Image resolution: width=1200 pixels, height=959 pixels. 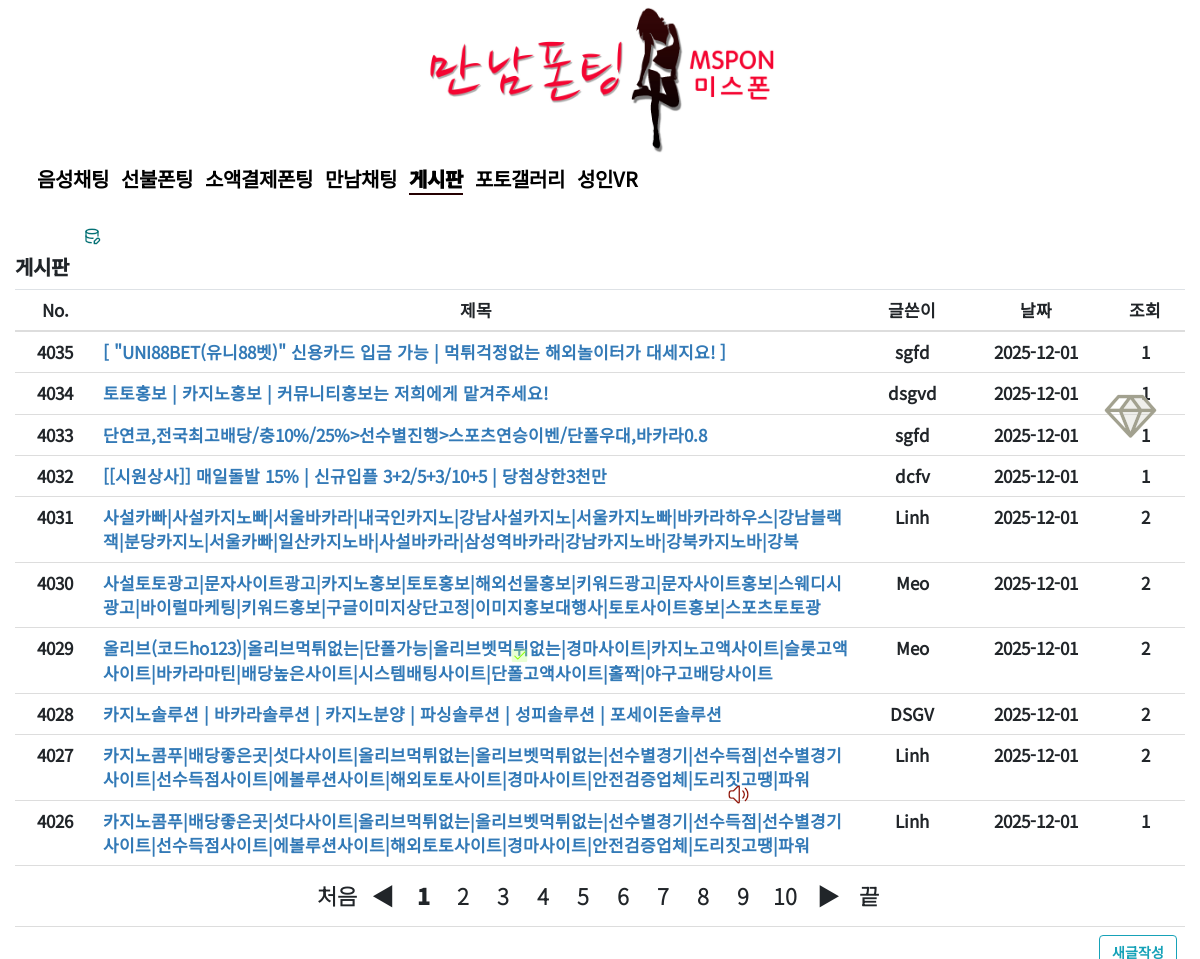 I want to click on open sketch app, so click(x=1130, y=415).